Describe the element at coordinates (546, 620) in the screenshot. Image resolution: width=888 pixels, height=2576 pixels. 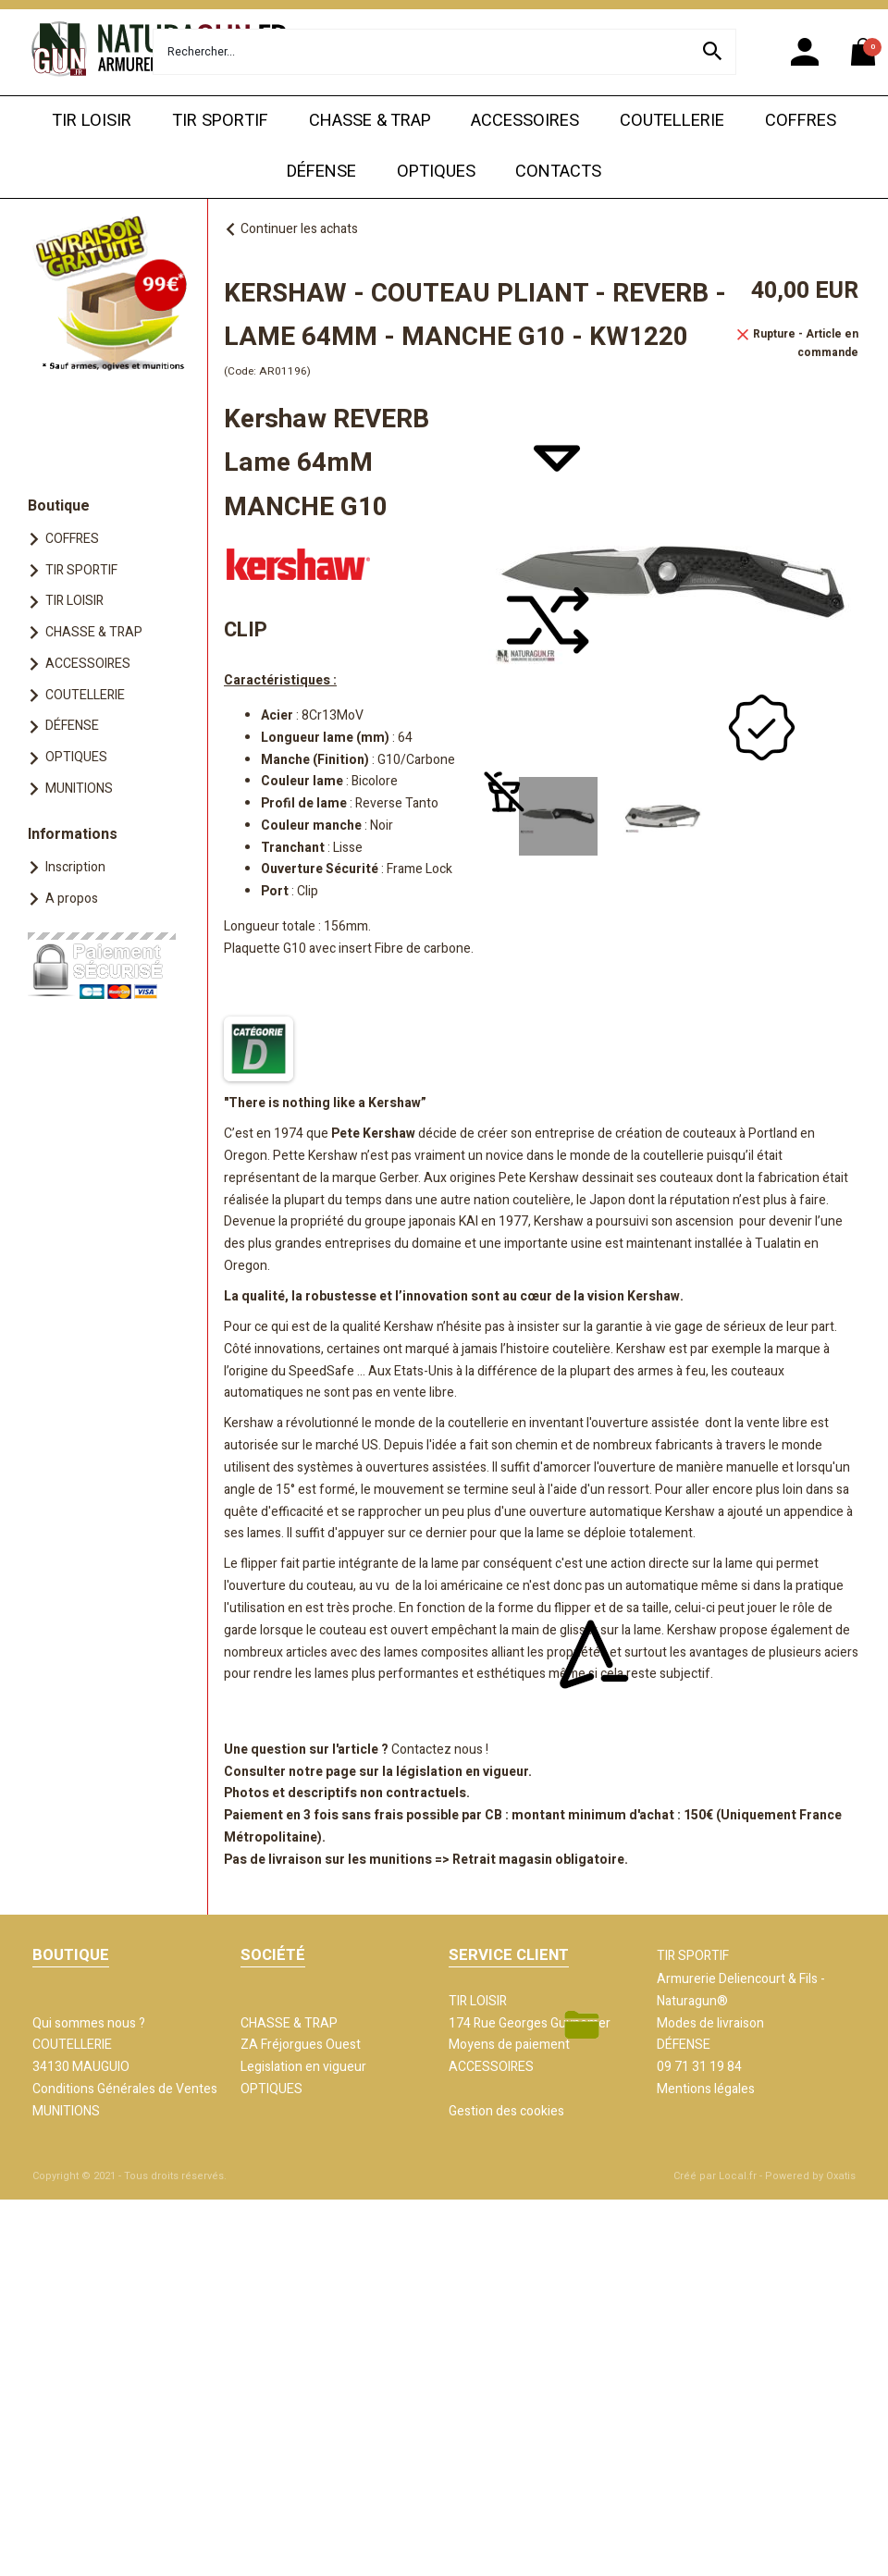
I see `shuffle or randomize playback order` at that location.